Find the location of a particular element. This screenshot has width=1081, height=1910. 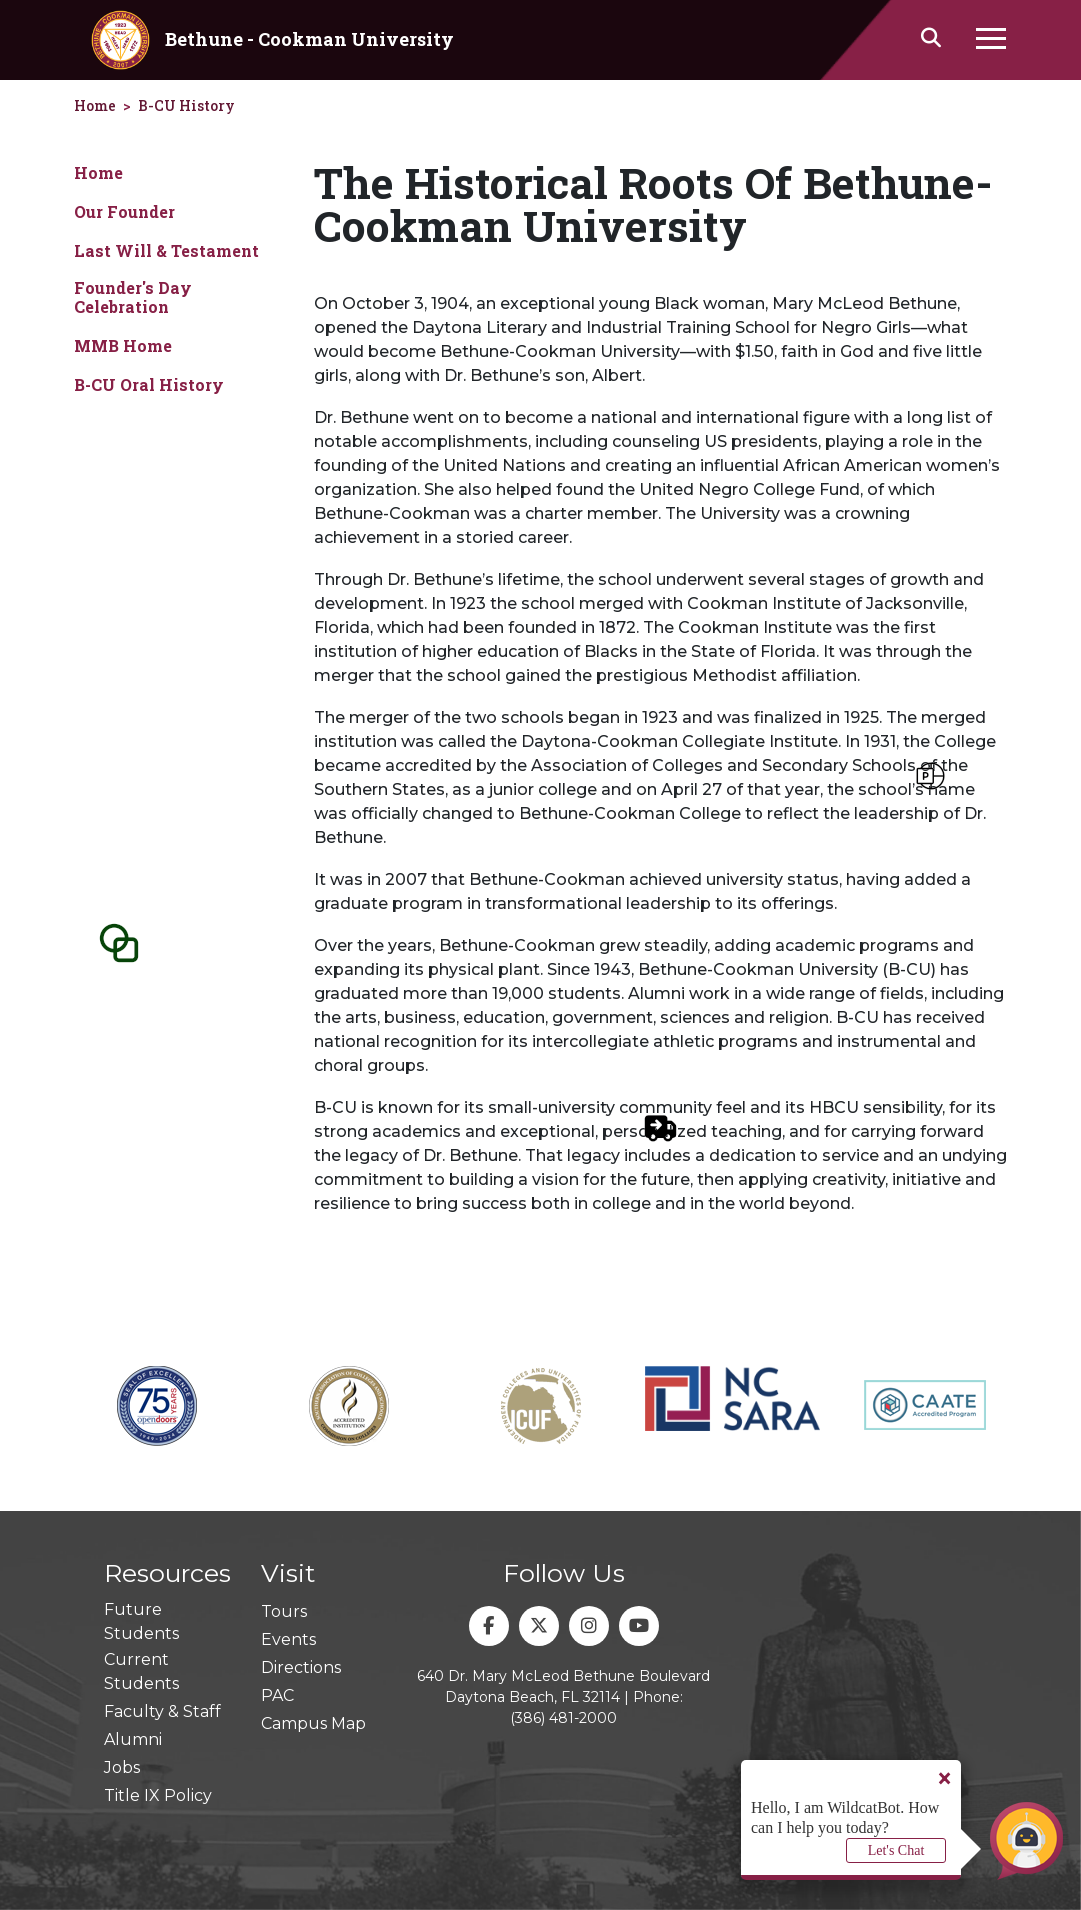

toggle between circular and square shape options is located at coordinates (119, 943).